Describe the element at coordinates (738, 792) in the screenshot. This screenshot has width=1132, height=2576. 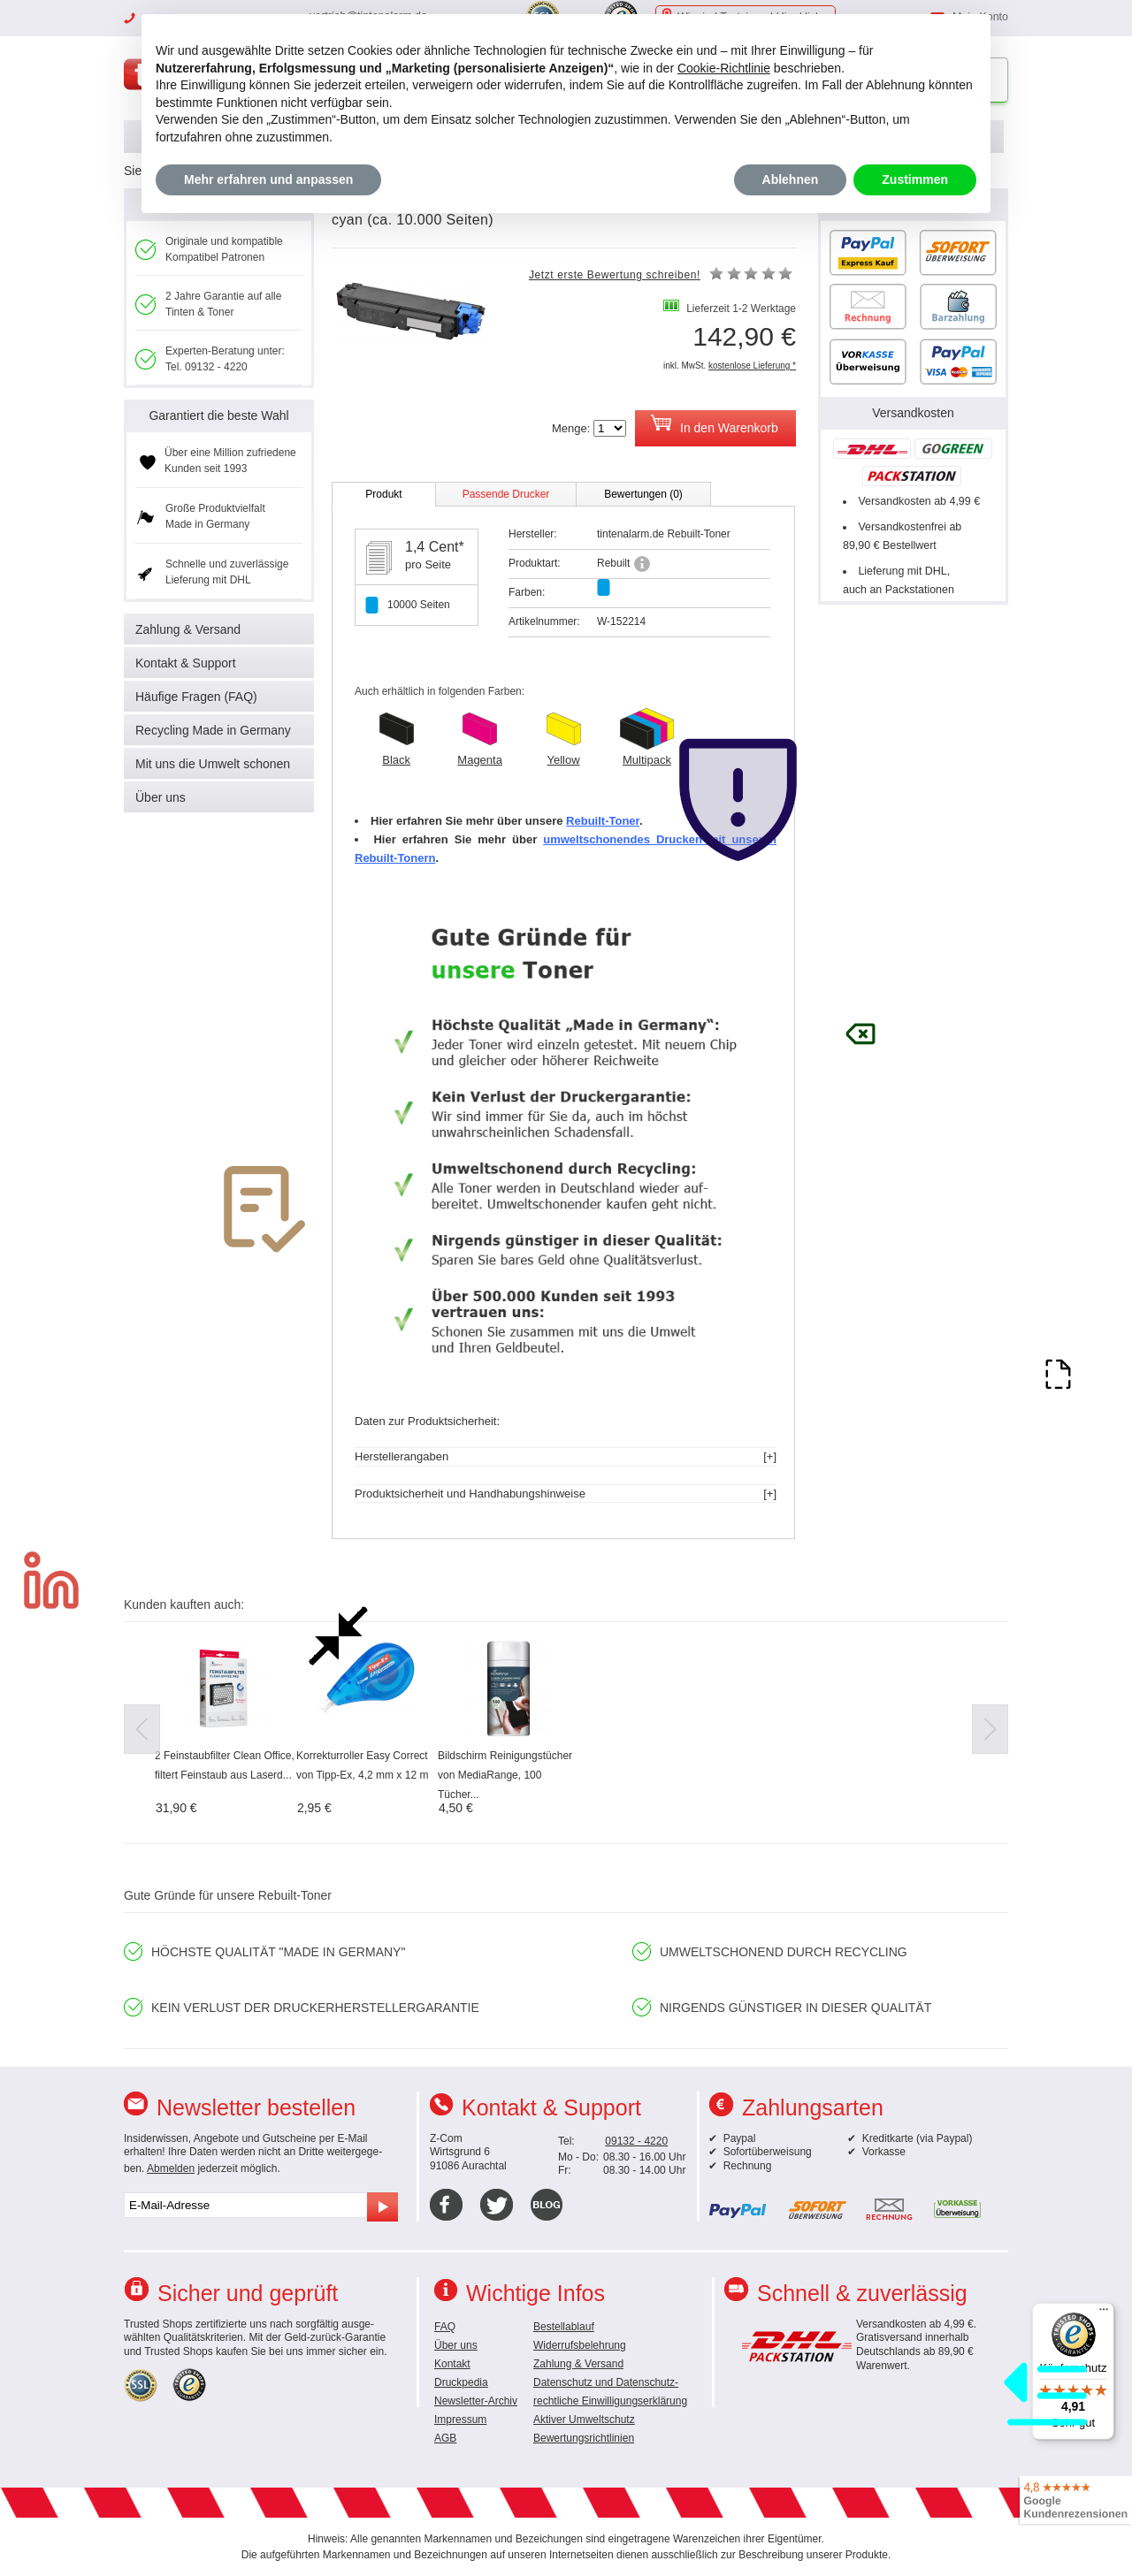
I see `security warning or alert detected` at that location.